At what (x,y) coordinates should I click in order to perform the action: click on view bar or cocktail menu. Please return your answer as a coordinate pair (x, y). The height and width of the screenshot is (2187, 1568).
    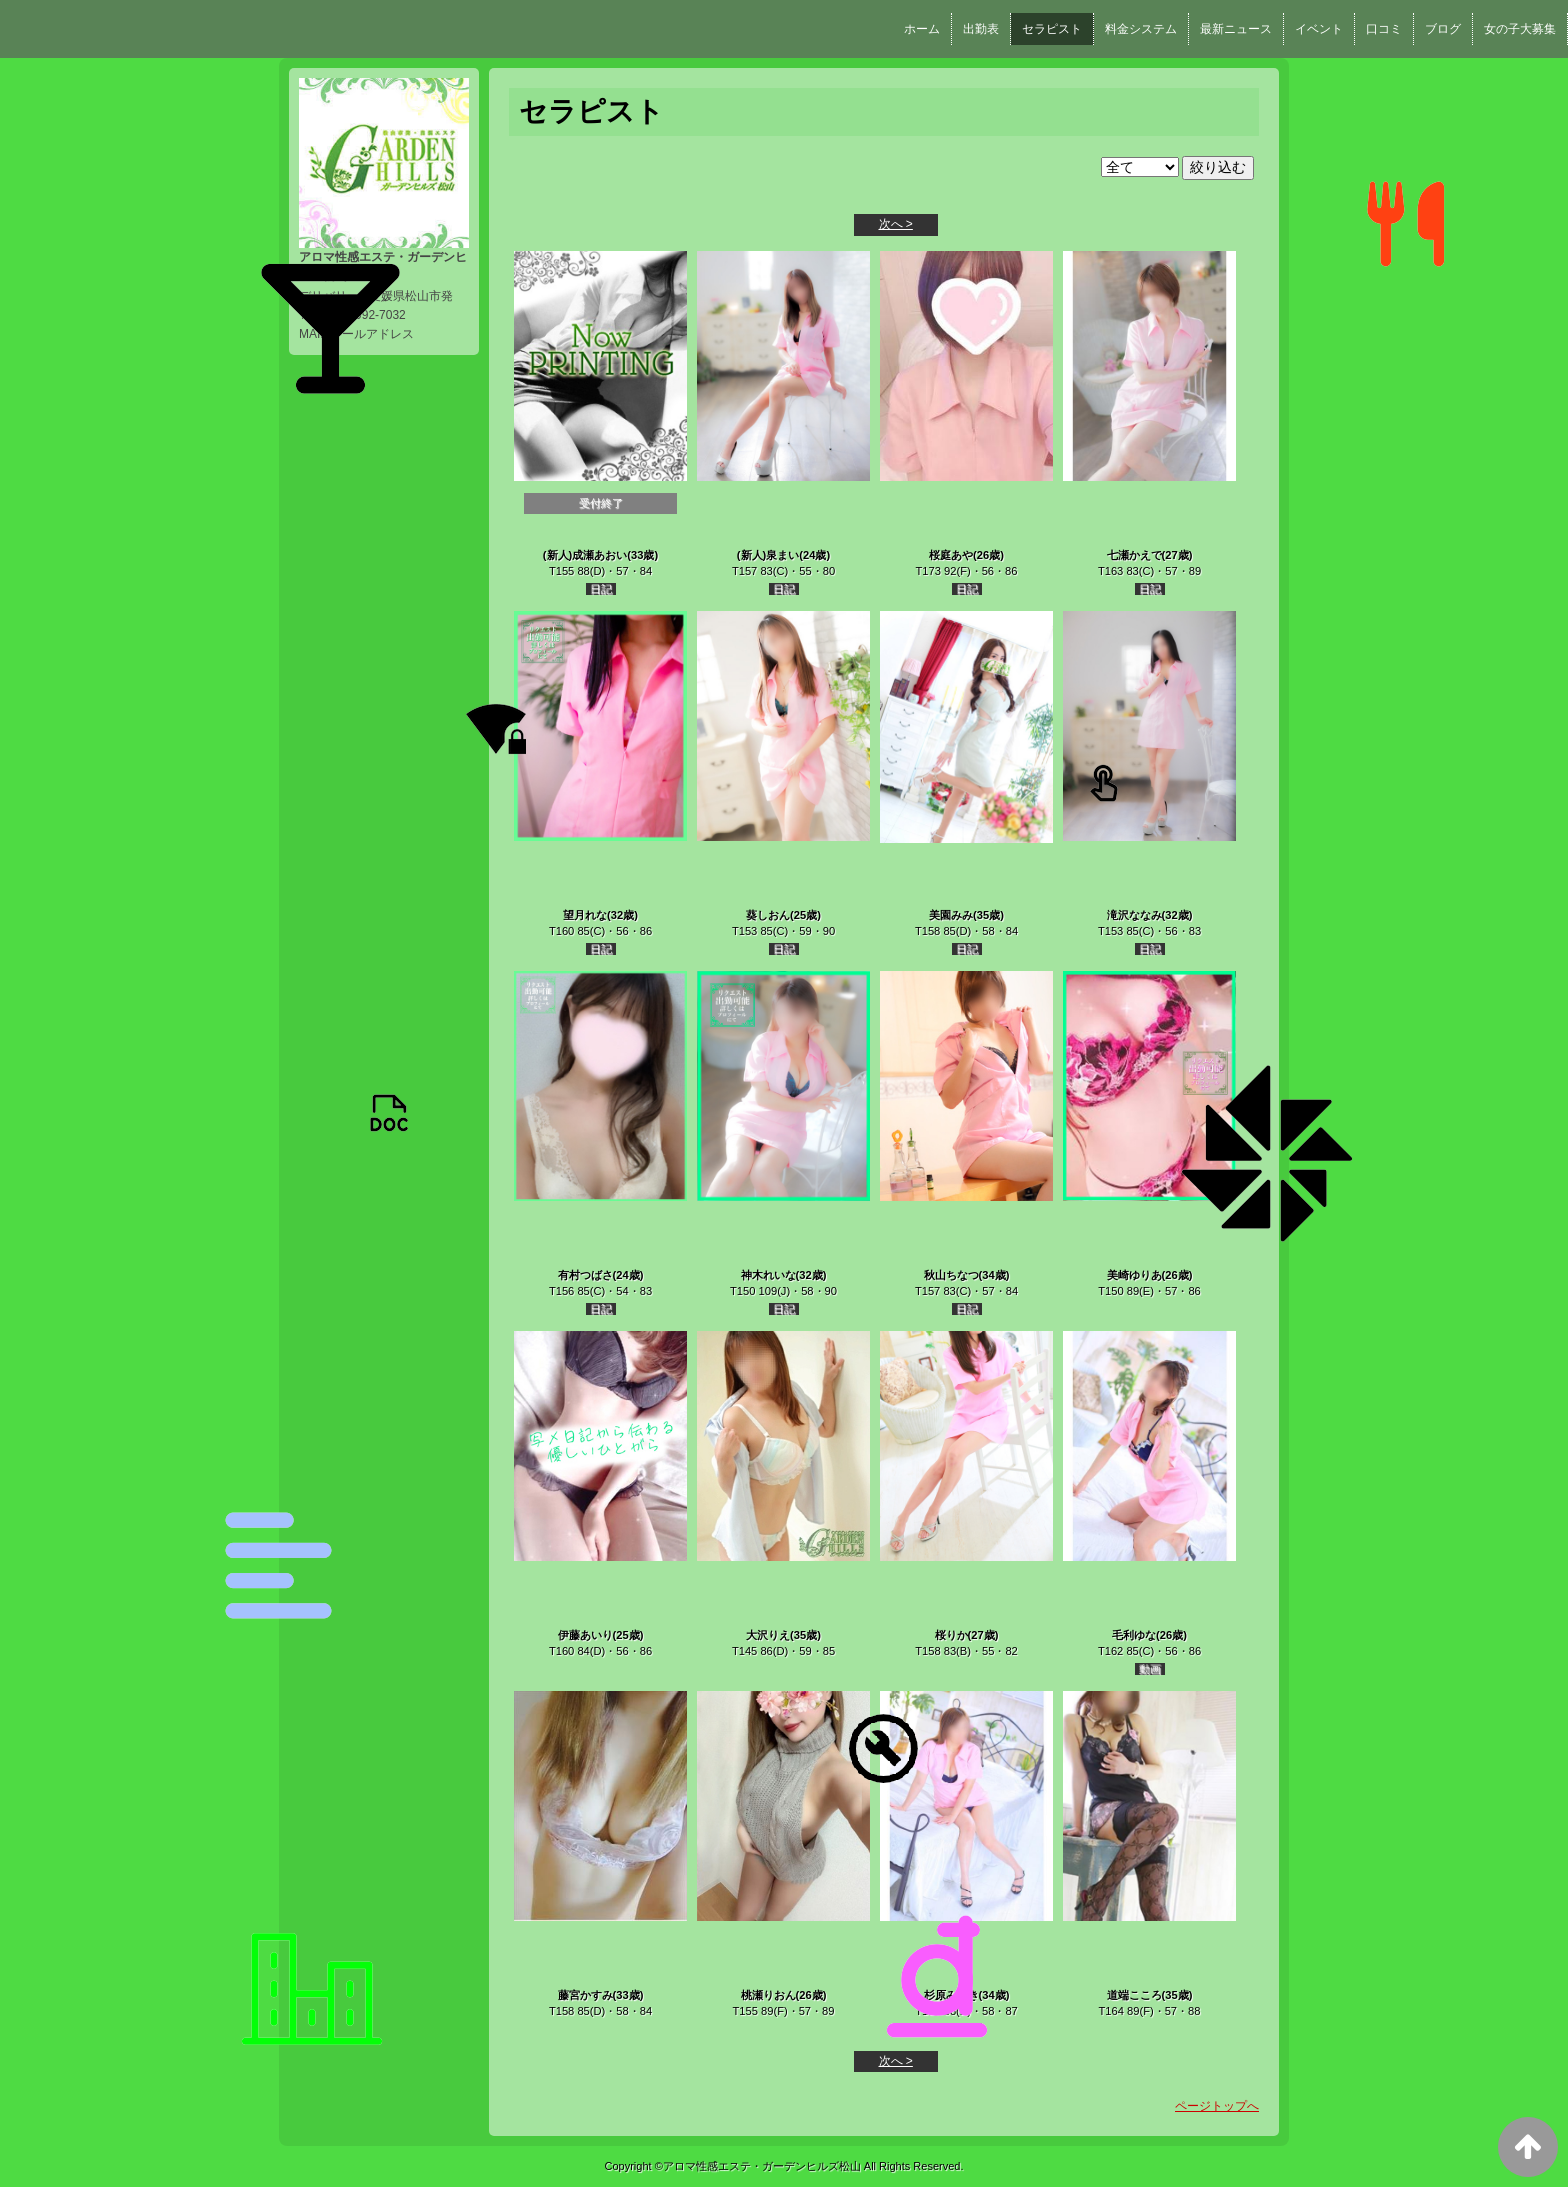
    Looking at the image, I should click on (330, 324).